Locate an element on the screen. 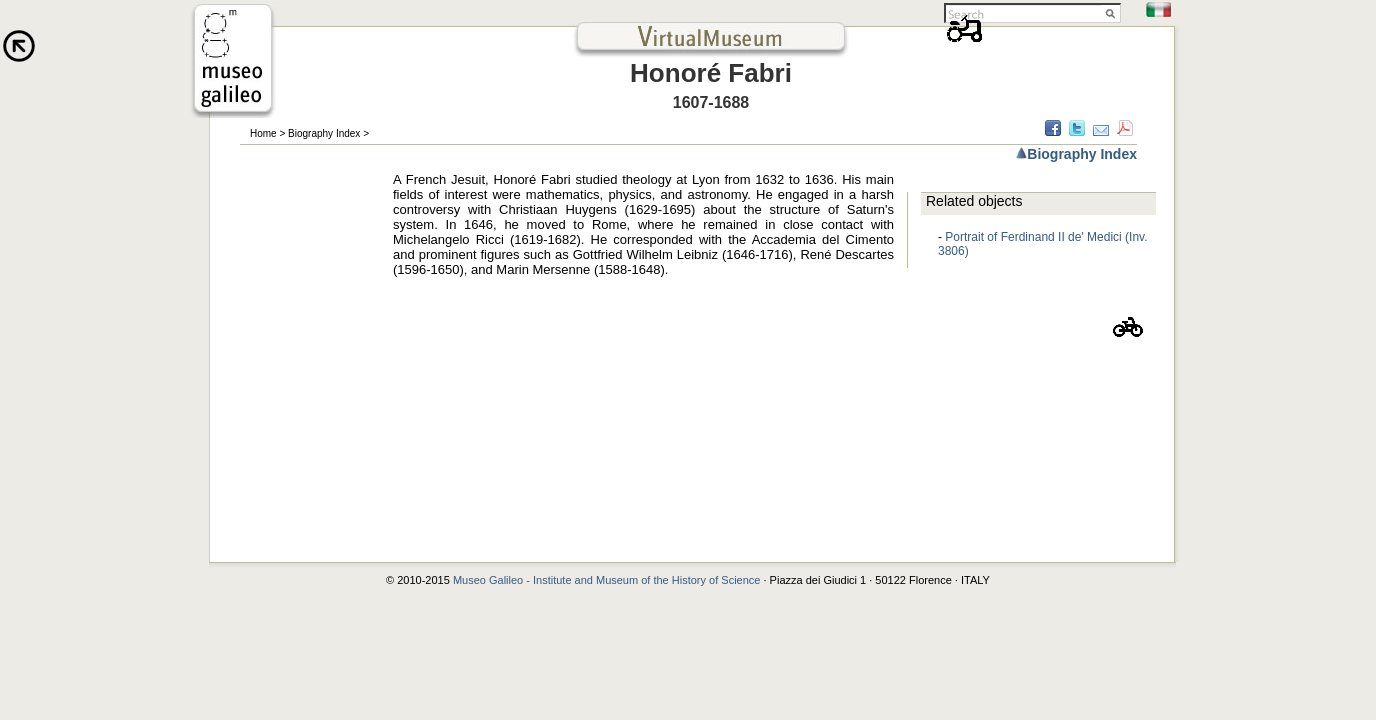  access agriculture or farming features is located at coordinates (964, 29).